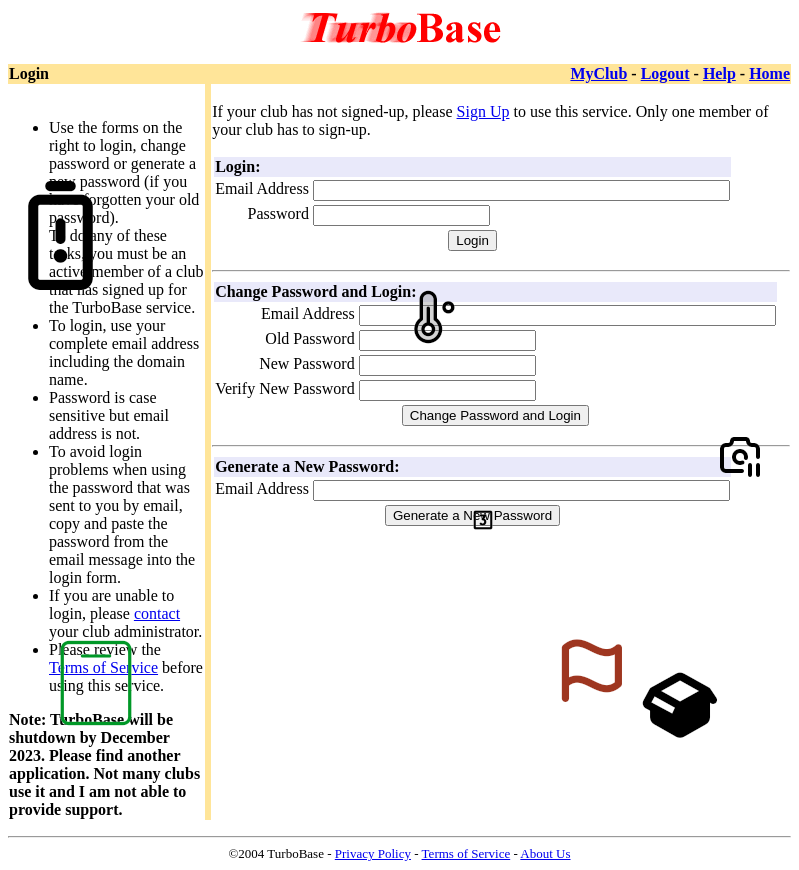 The height and width of the screenshot is (870, 799). I want to click on tablet device with speaker, so click(96, 683).